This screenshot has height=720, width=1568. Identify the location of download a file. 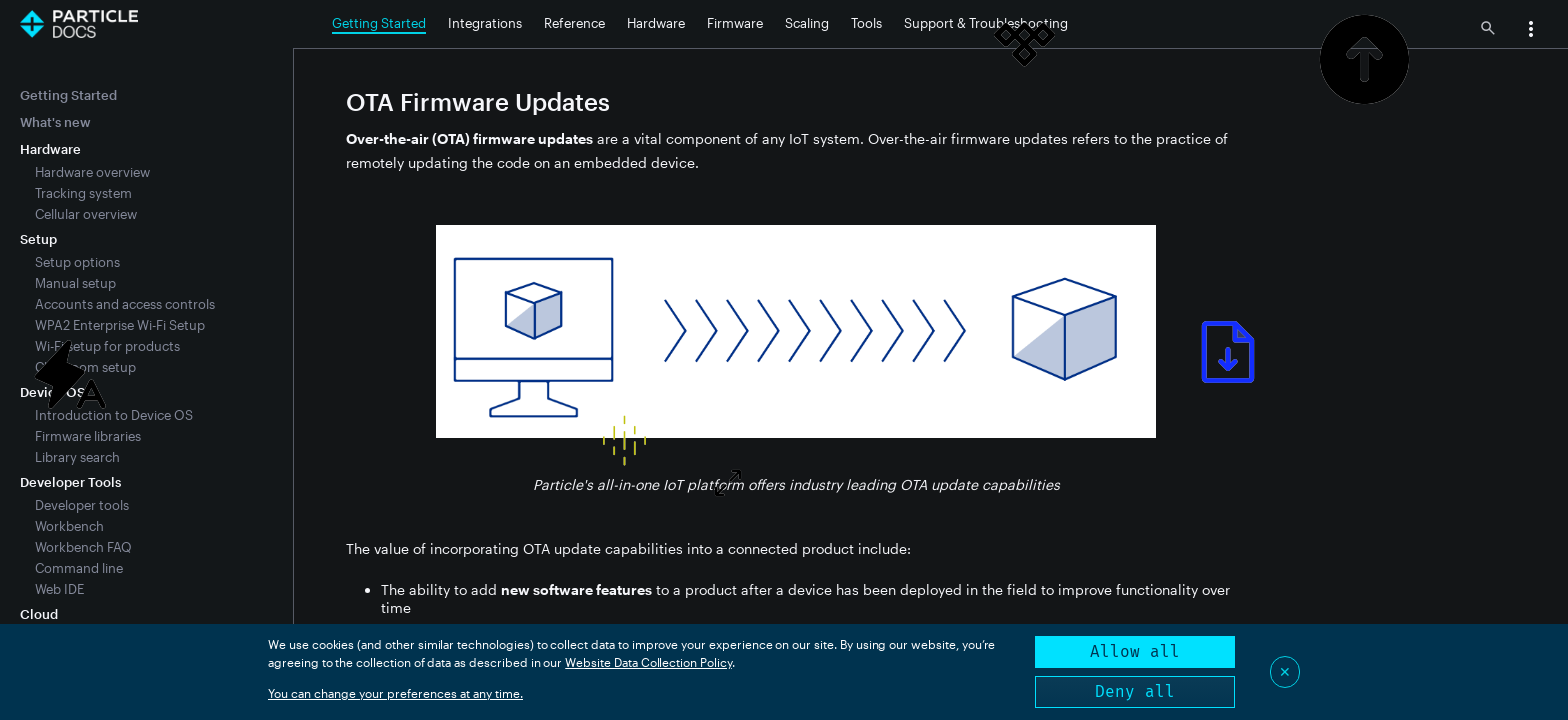
(1228, 352).